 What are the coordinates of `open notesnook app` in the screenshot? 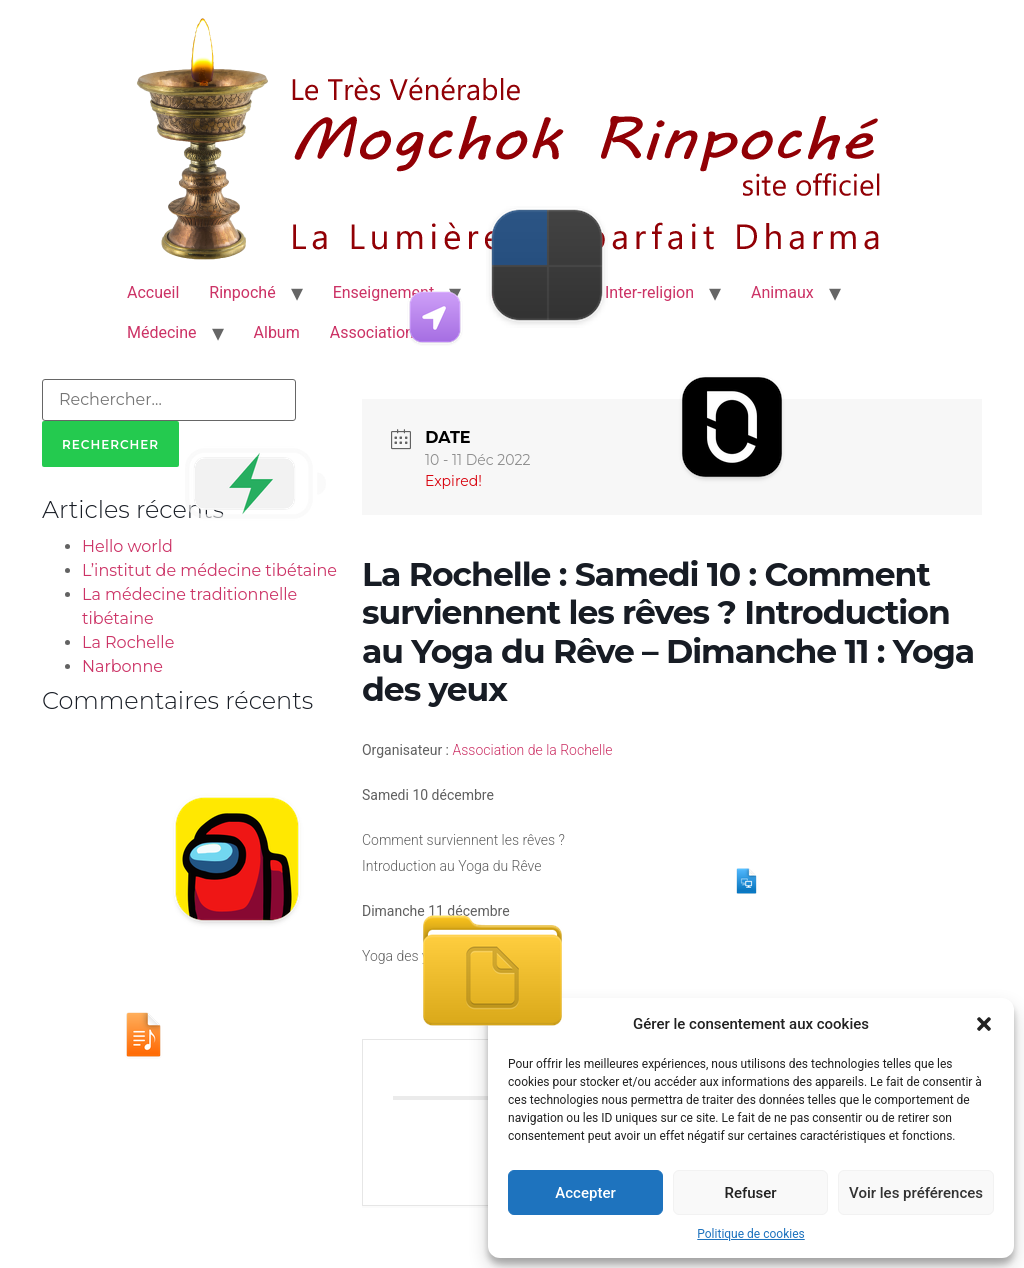 It's located at (732, 427).